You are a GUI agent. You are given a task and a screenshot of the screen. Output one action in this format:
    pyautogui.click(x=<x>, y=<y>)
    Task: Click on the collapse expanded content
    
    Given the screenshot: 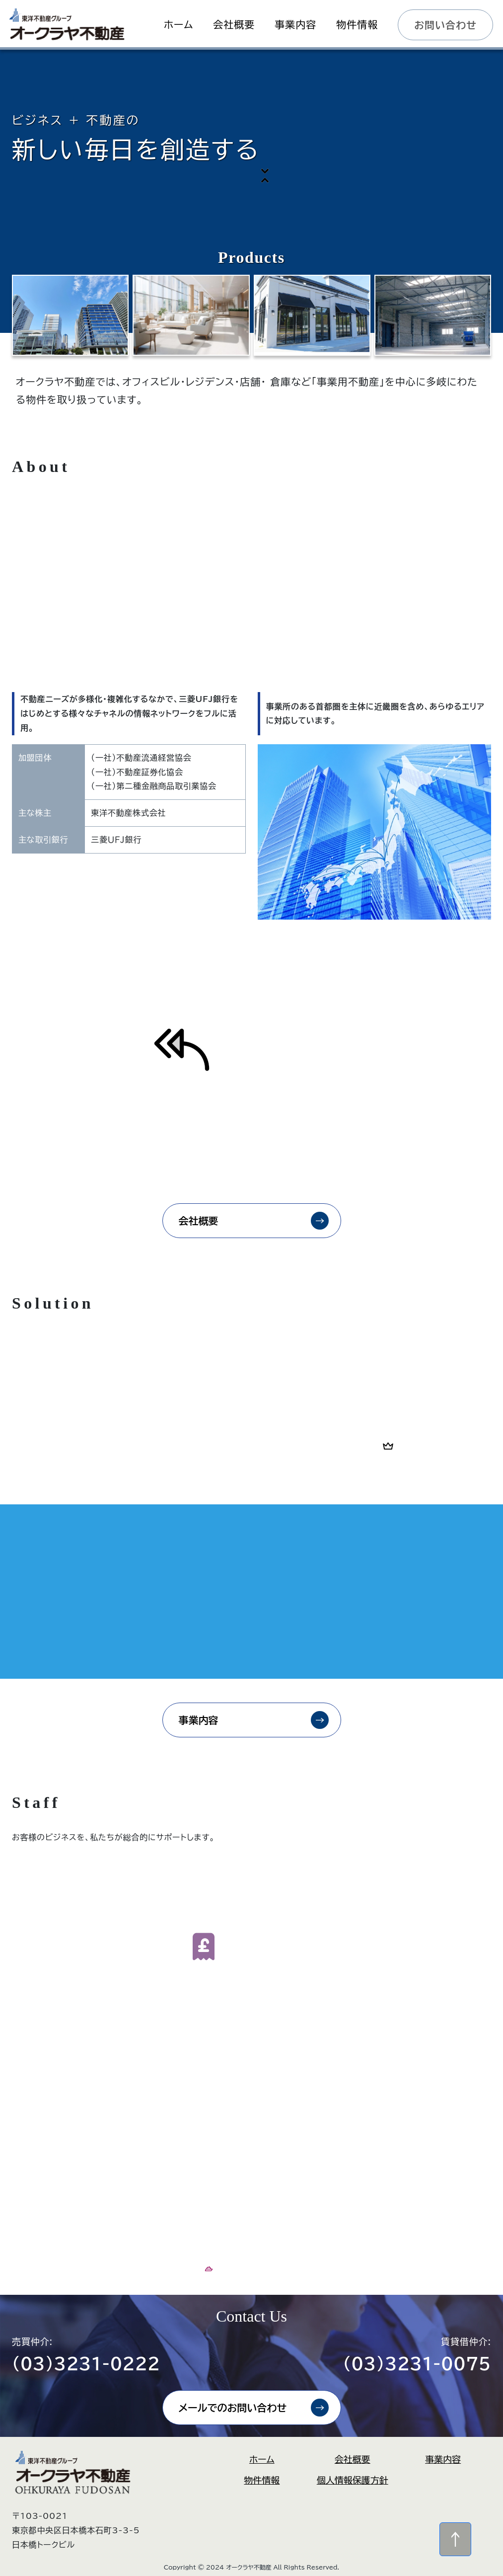 What is the action you would take?
    pyautogui.click(x=265, y=175)
    